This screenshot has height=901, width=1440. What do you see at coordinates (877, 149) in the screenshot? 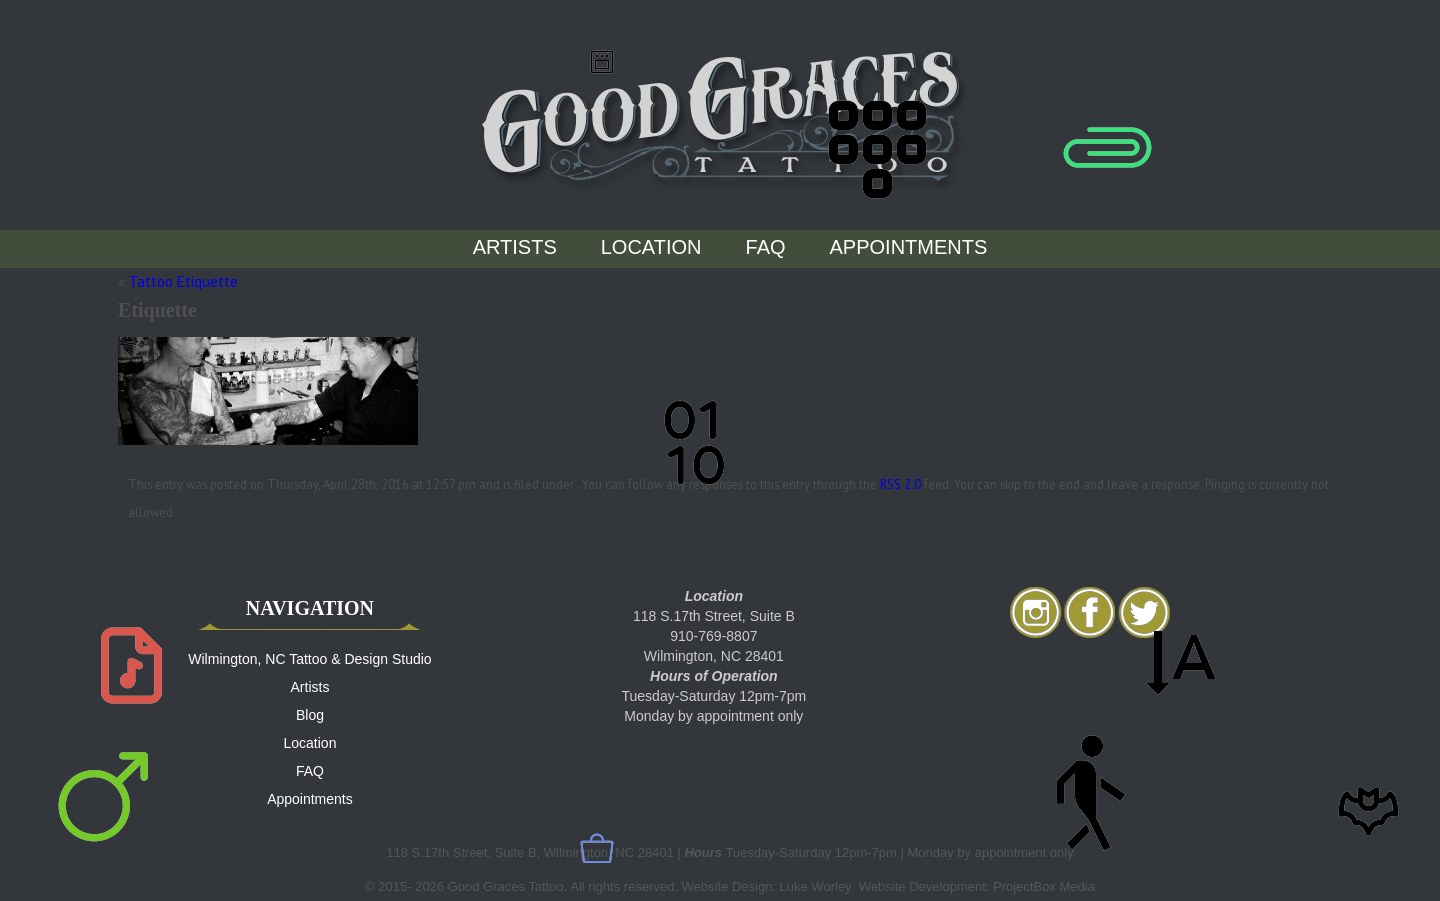
I see `open the phone dialpad` at bounding box center [877, 149].